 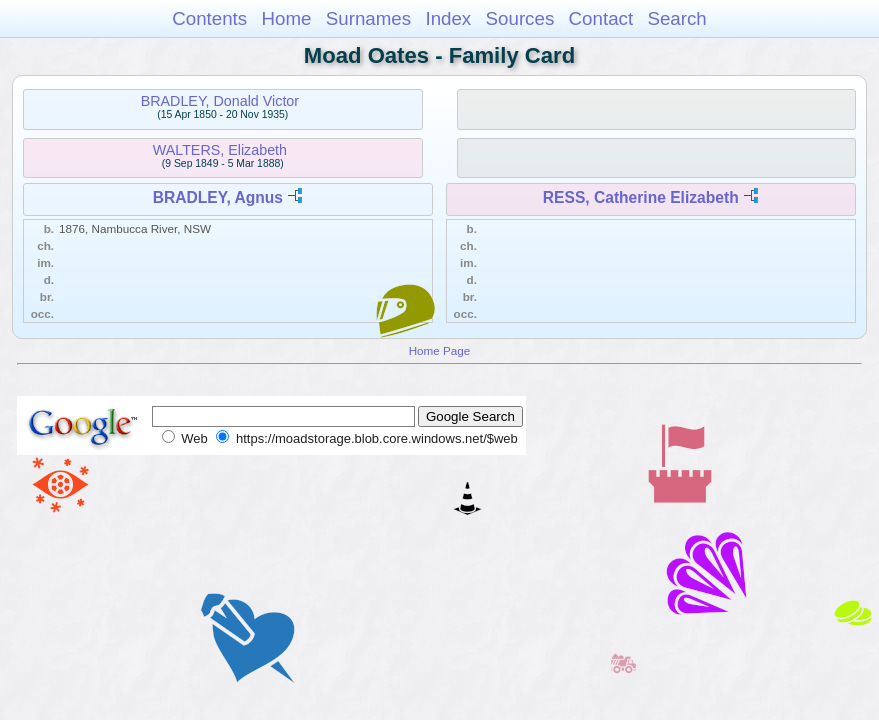 I want to click on indicates an area under construction or maintenance, so click(x=467, y=498).